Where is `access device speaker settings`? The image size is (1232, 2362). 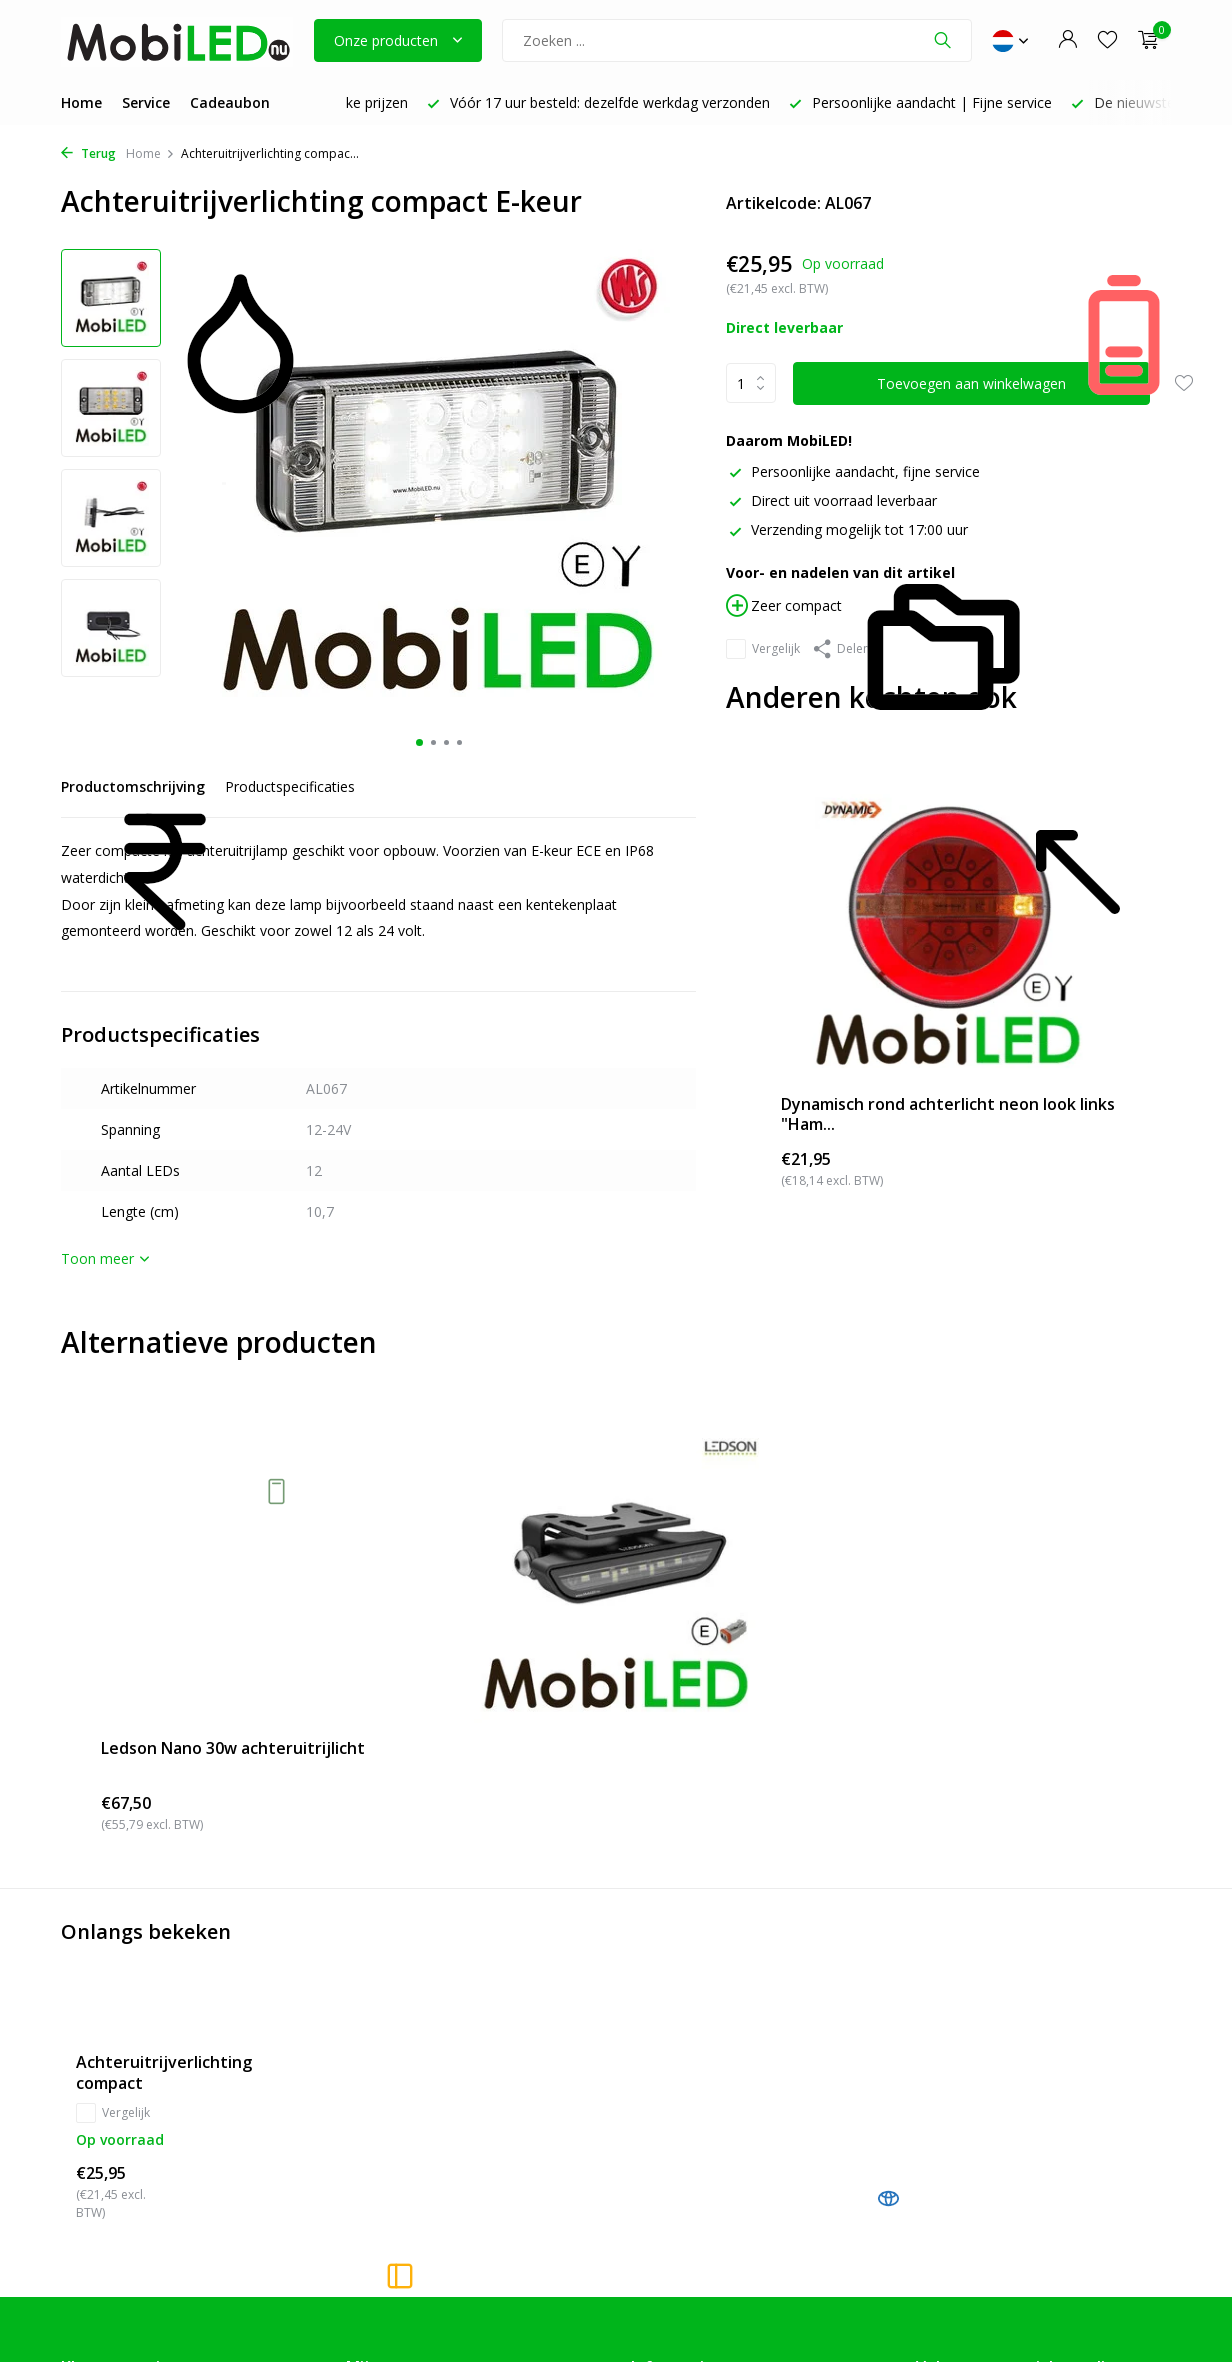 access device speaker settings is located at coordinates (276, 1491).